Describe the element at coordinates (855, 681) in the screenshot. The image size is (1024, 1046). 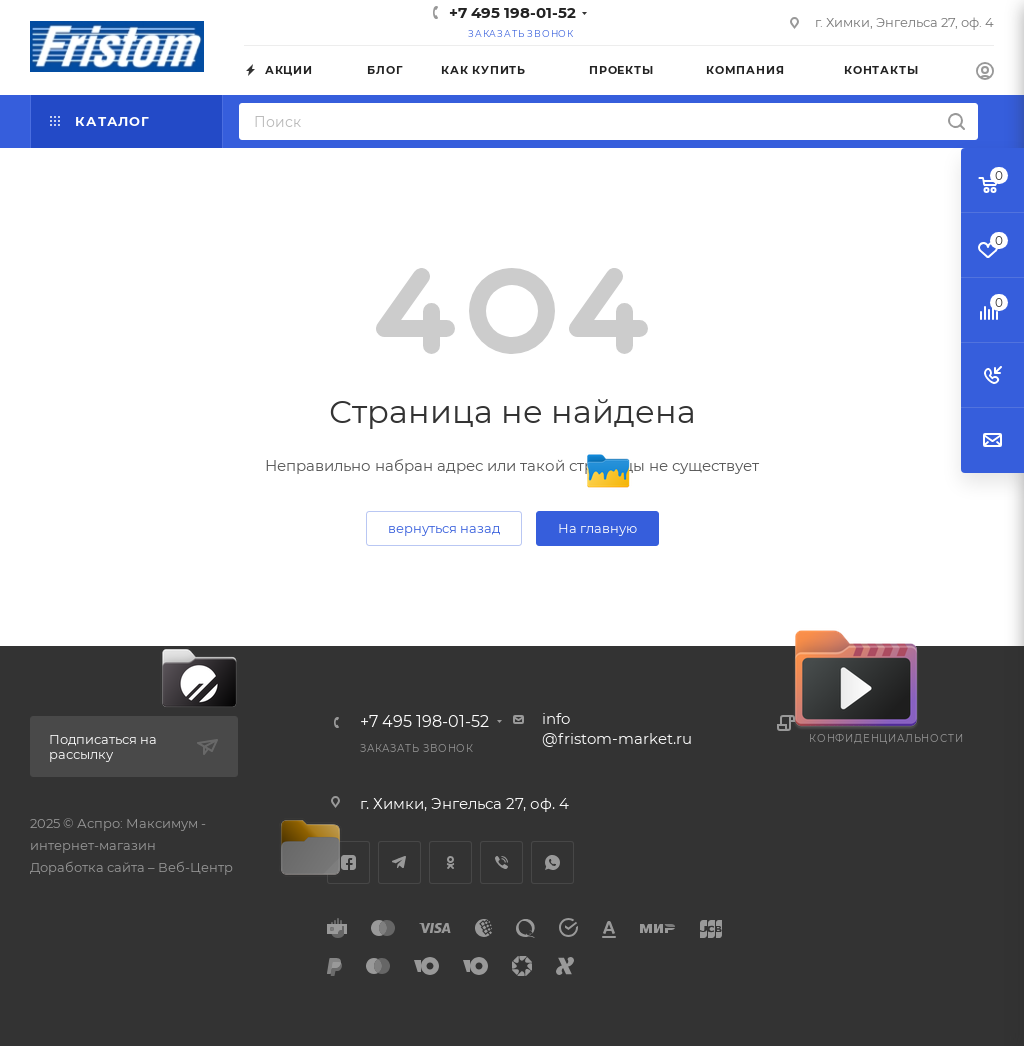
I see `open your movie files folder` at that location.